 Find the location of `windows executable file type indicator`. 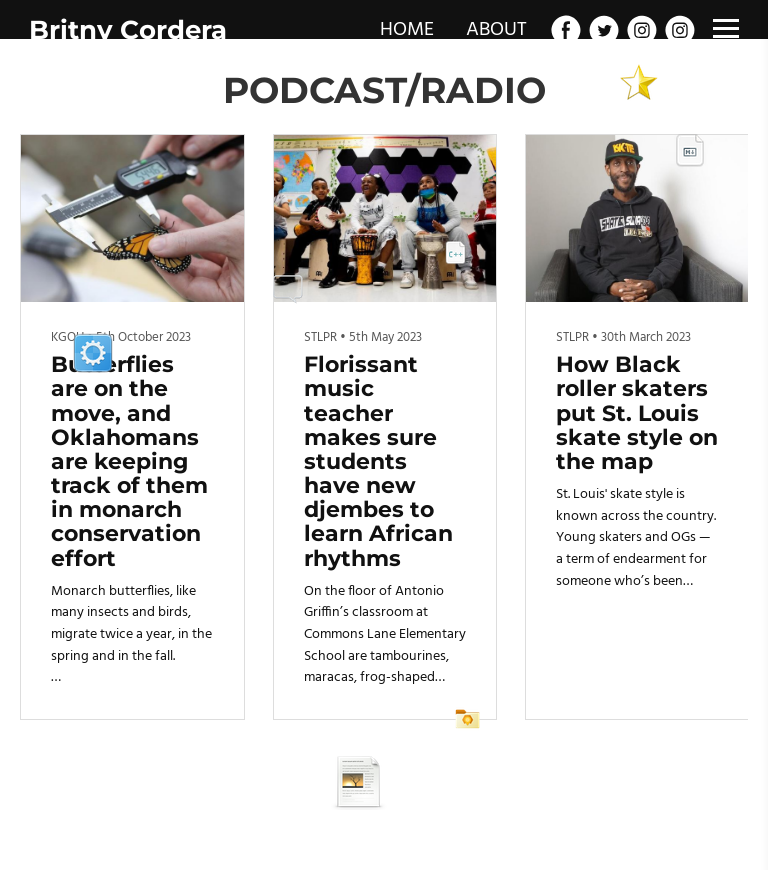

windows executable file type indicator is located at coordinates (93, 353).